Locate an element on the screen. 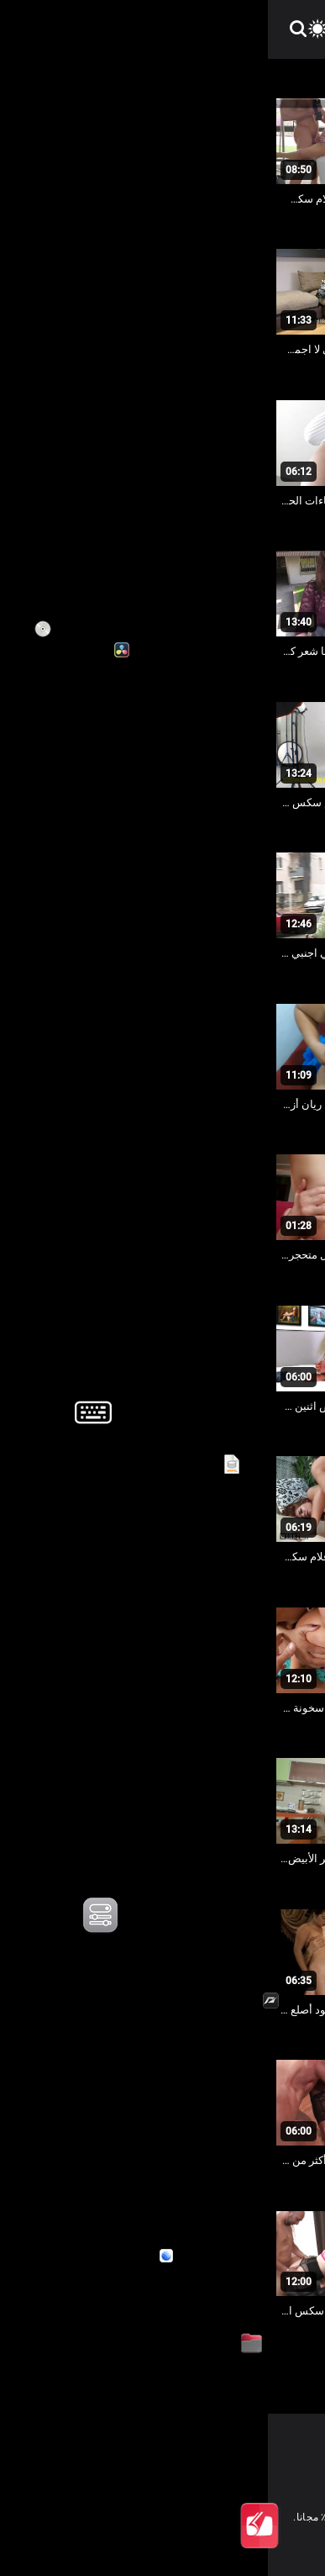 Image resolution: width=325 pixels, height=2576 pixels. virtual keyboard is disabled is located at coordinates (93, 1412).